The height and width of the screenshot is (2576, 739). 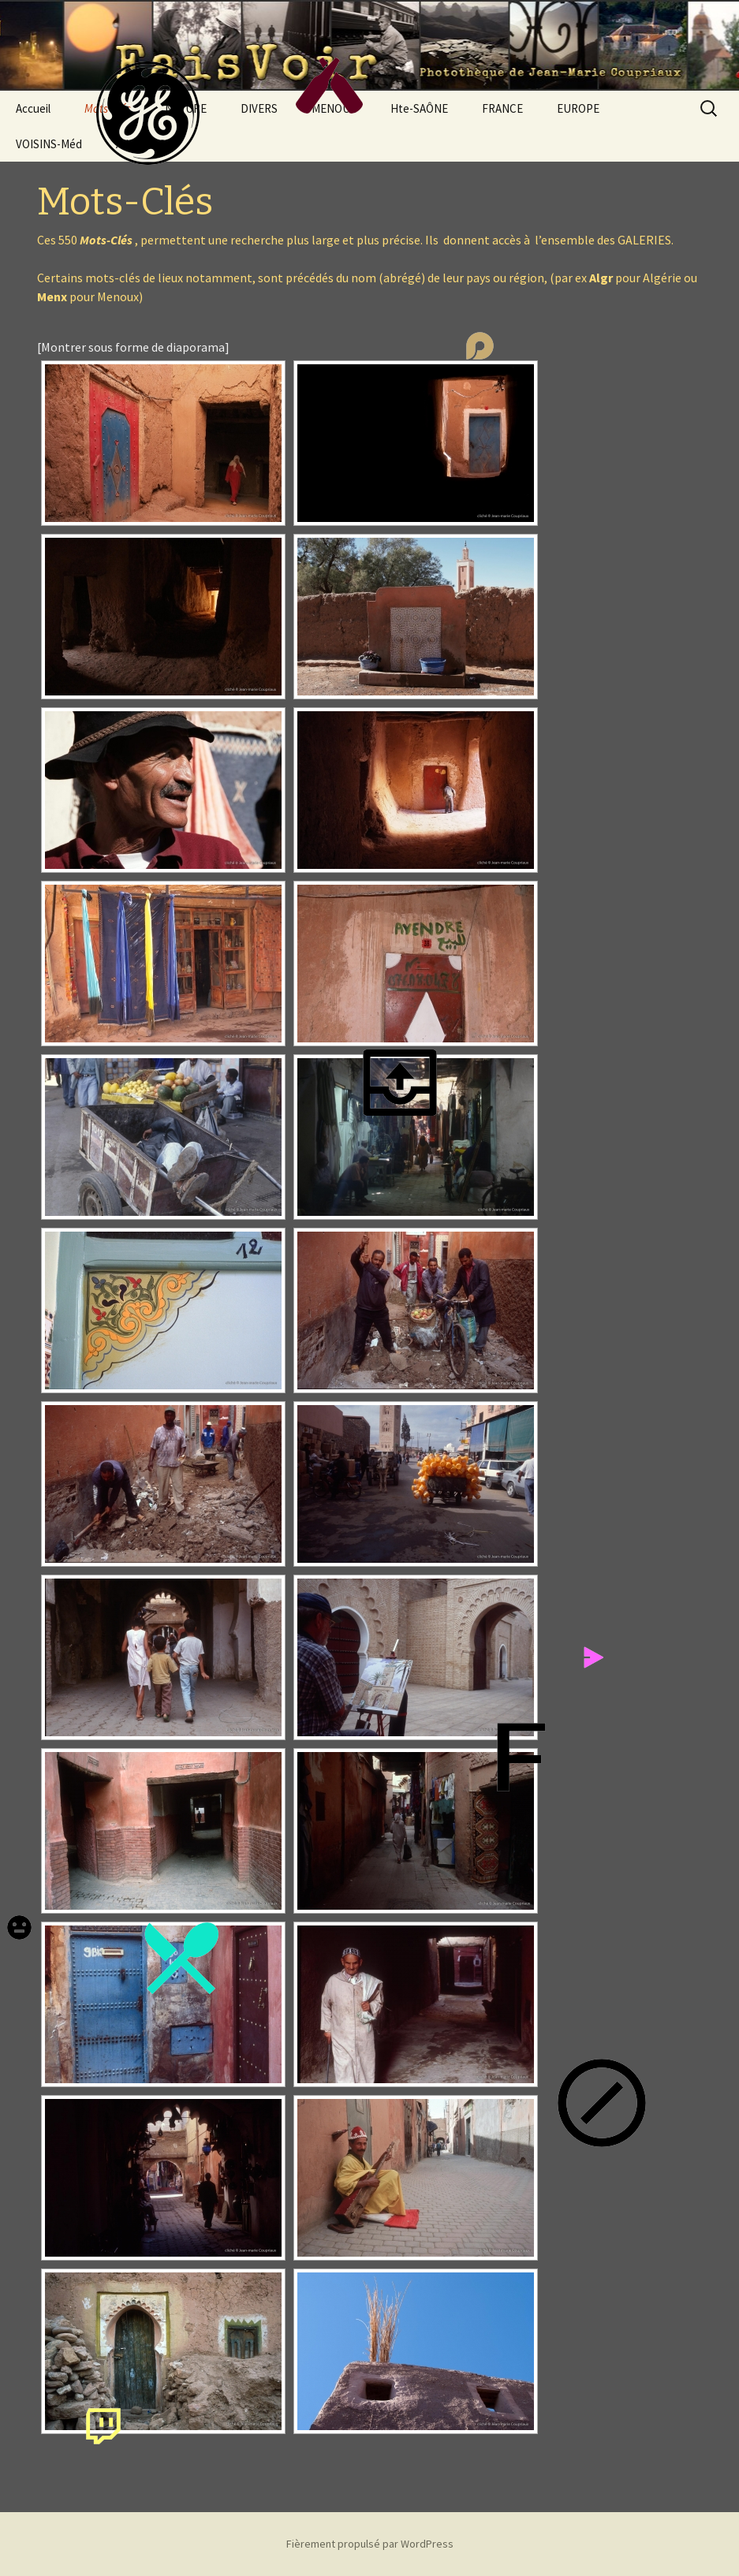 I want to click on open Twitch app, so click(x=103, y=2425).